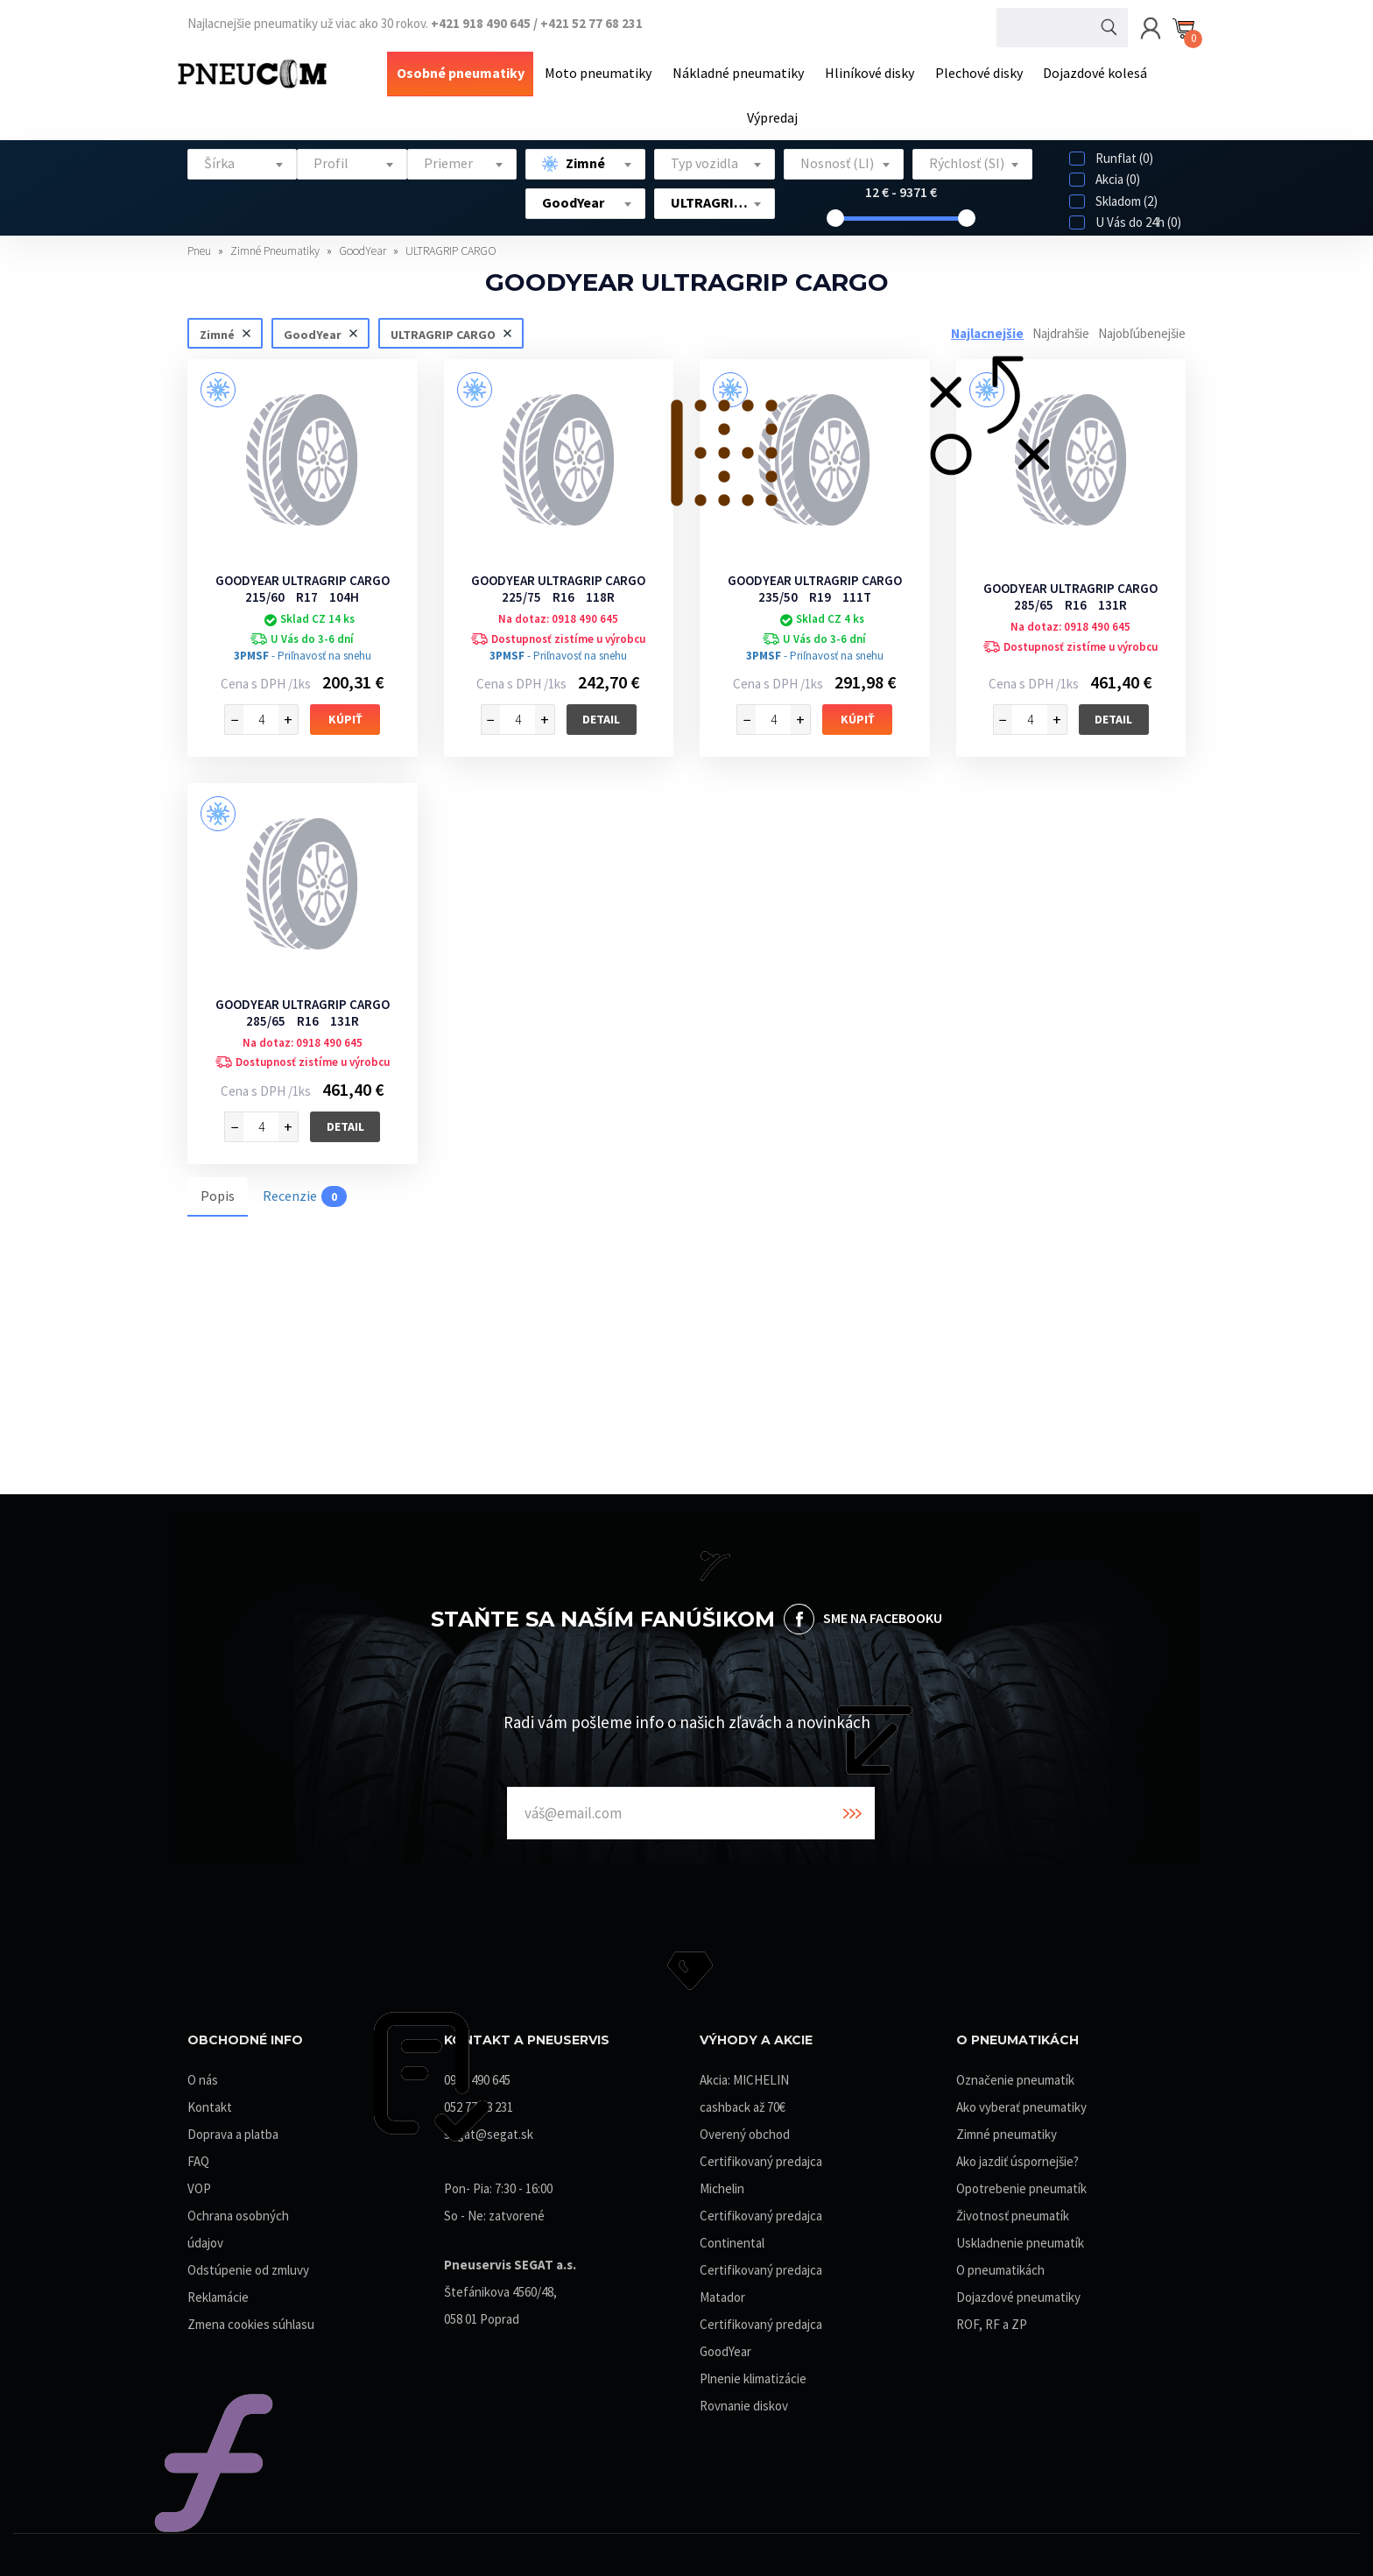 This screenshot has height=2576, width=1373. Describe the element at coordinates (984, 415) in the screenshot. I see `view strategy or game plan` at that location.